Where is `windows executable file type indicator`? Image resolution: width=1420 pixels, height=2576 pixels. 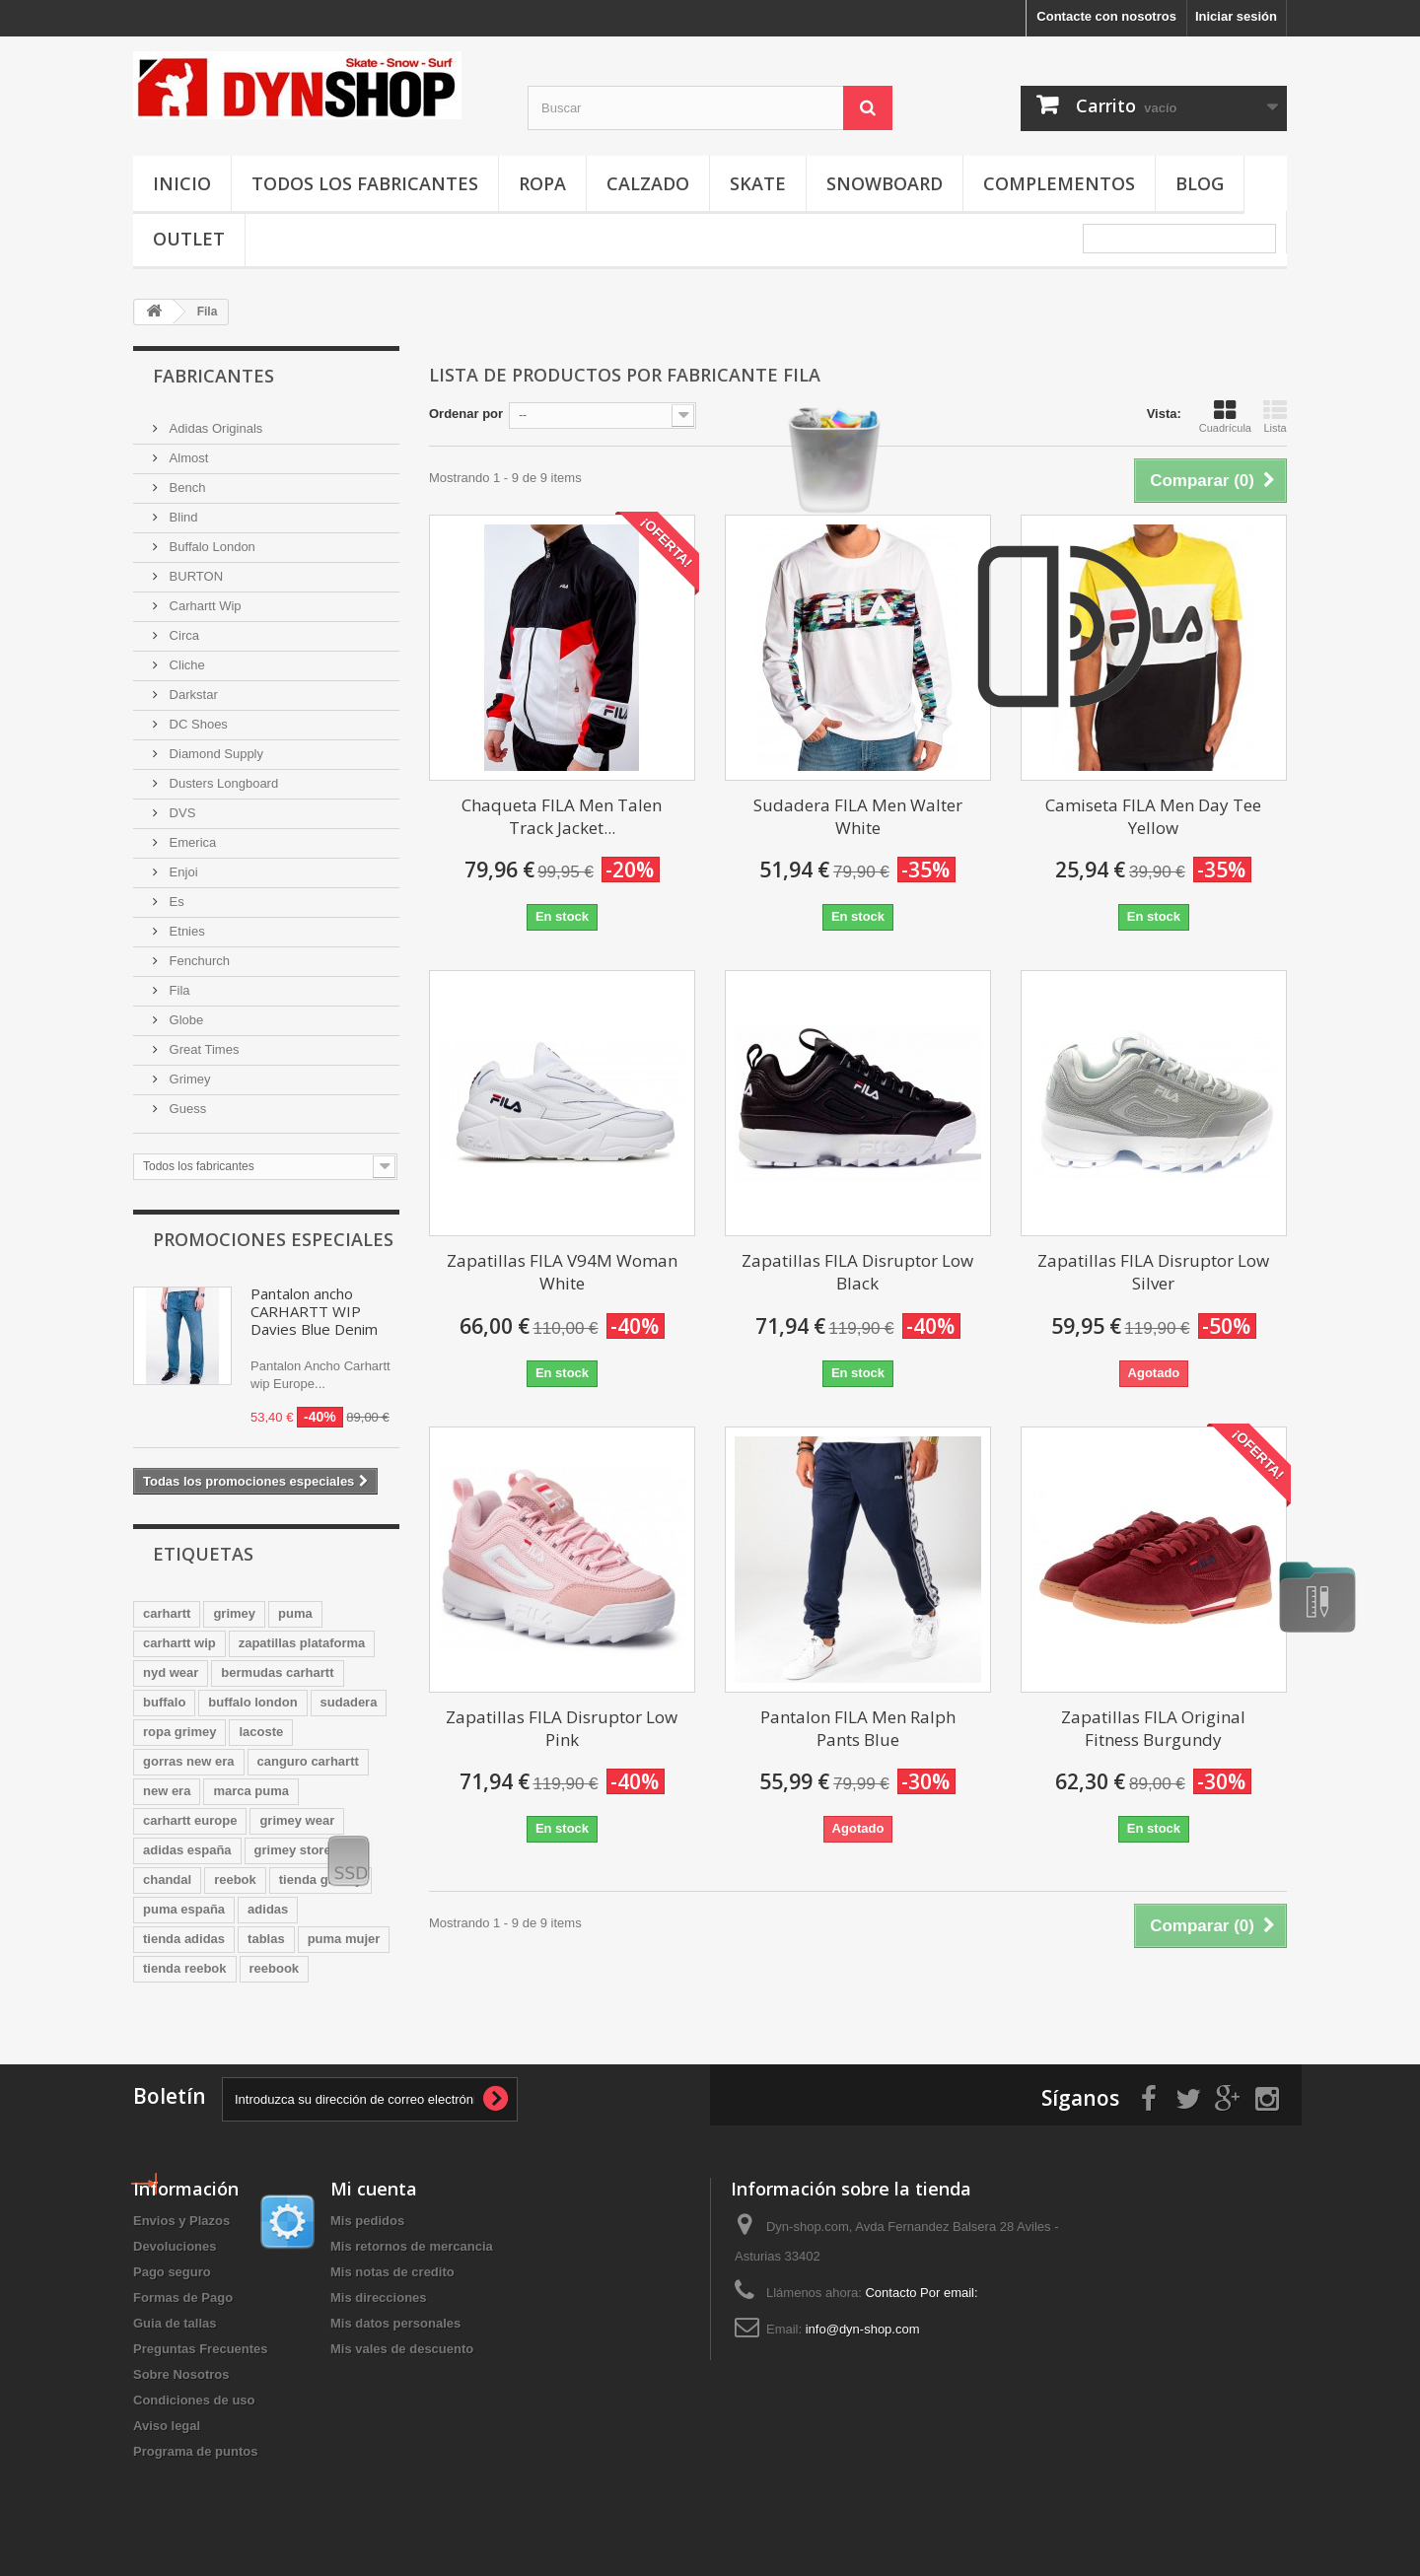
windows executable file type indicator is located at coordinates (287, 2221).